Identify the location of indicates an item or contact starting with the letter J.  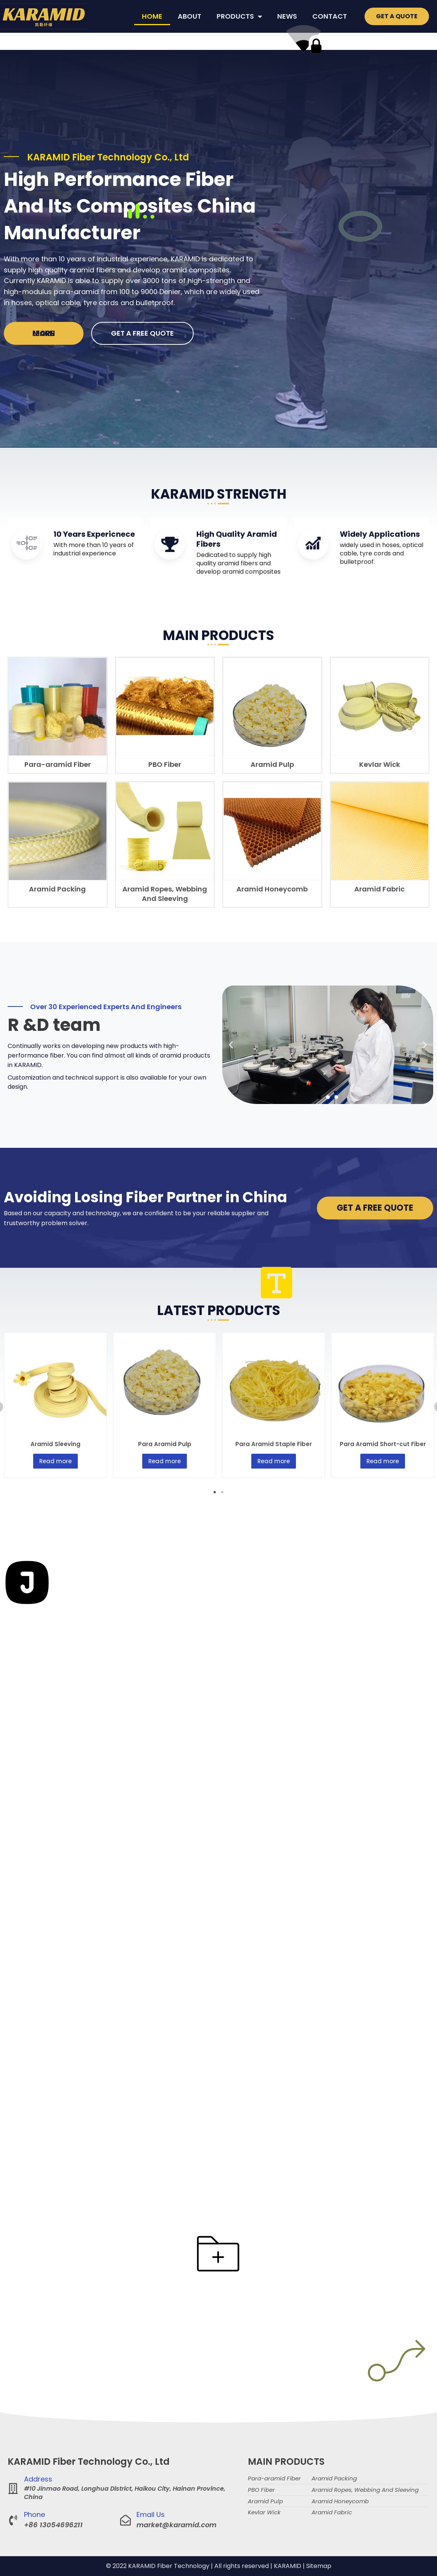
(27, 1582).